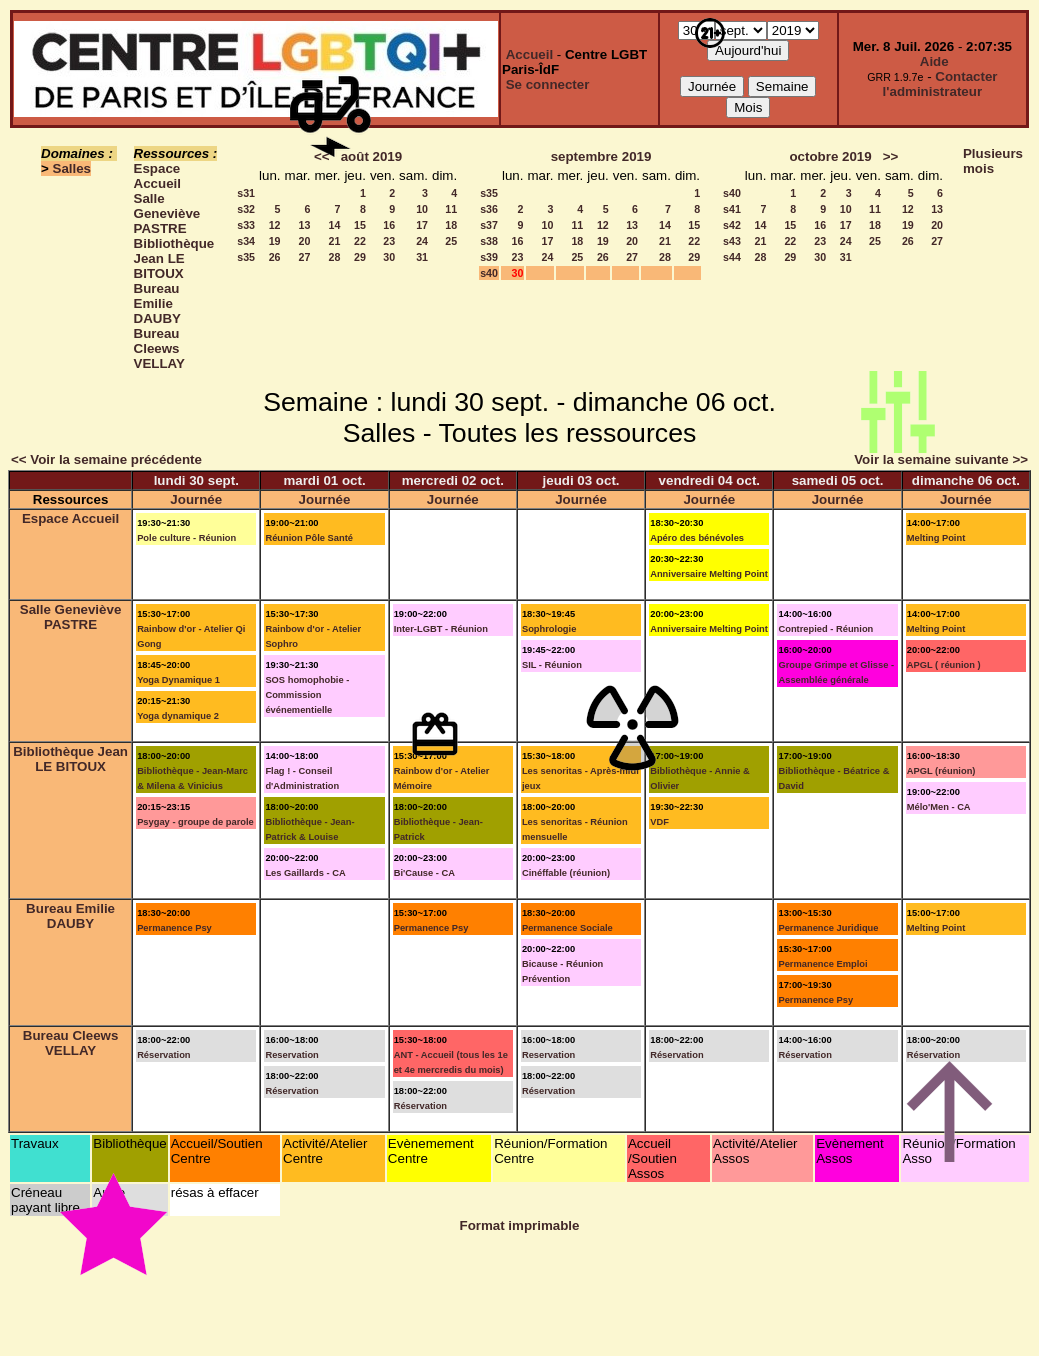 The image size is (1039, 1356). Describe the element at coordinates (710, 33) in the screenshot. I see `indicates content restricted to users 21 and older` at that location.